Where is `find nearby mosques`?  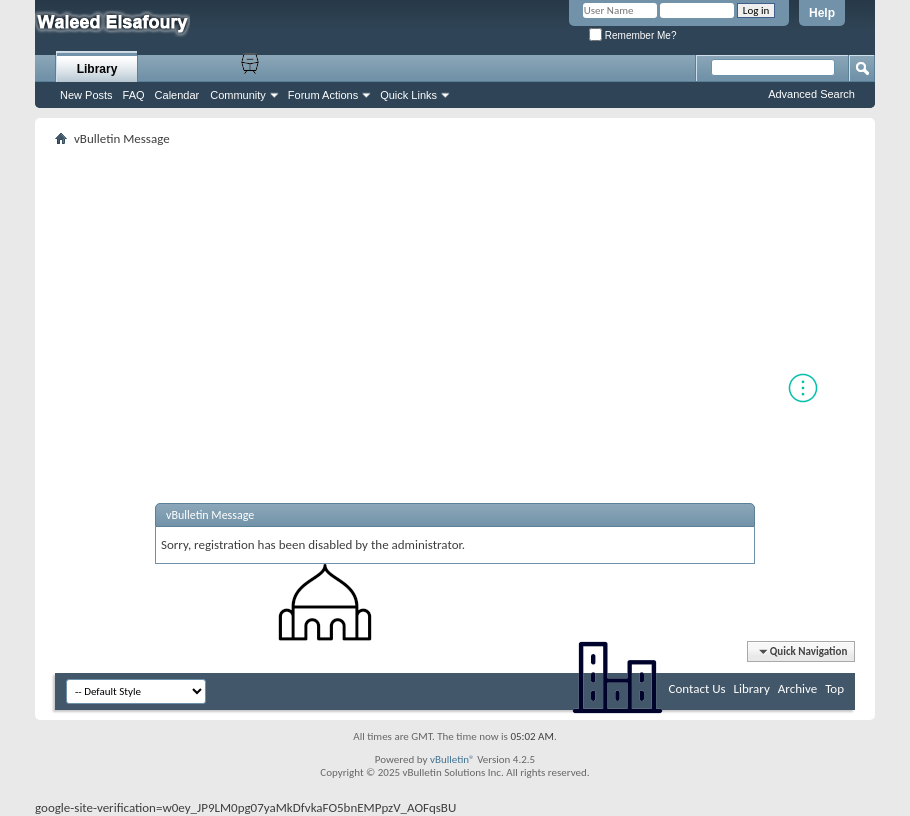 find nearby mosques is located at coordinates (325, 607).